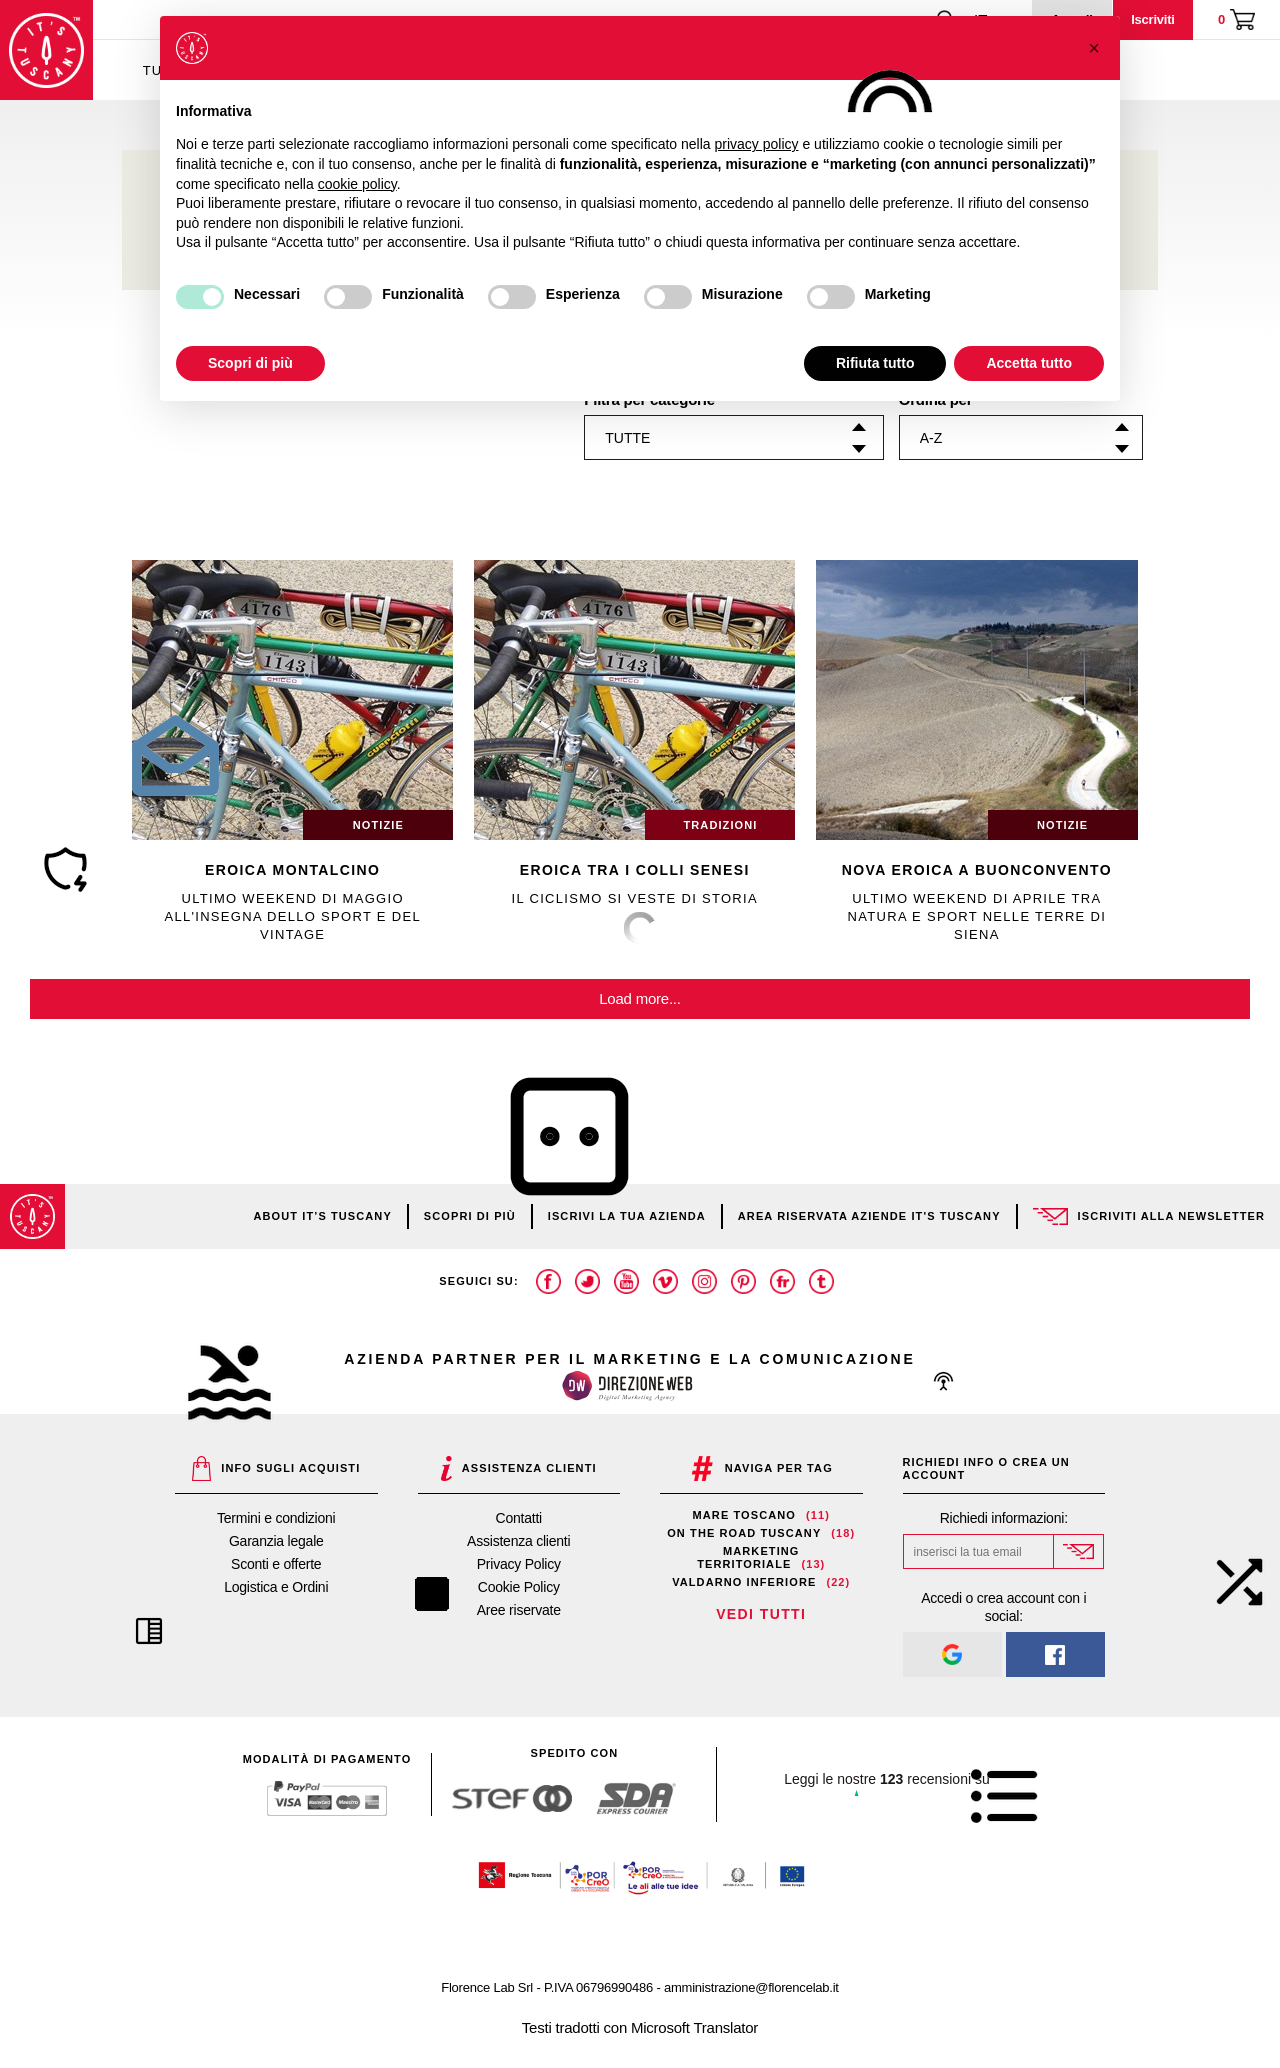 This screenshot has width=1280, height=2068. What do you see at coordinates (890, 93) in the screenshot?
I see `access photo filters or visual effects` at bounding box center [890, 93].